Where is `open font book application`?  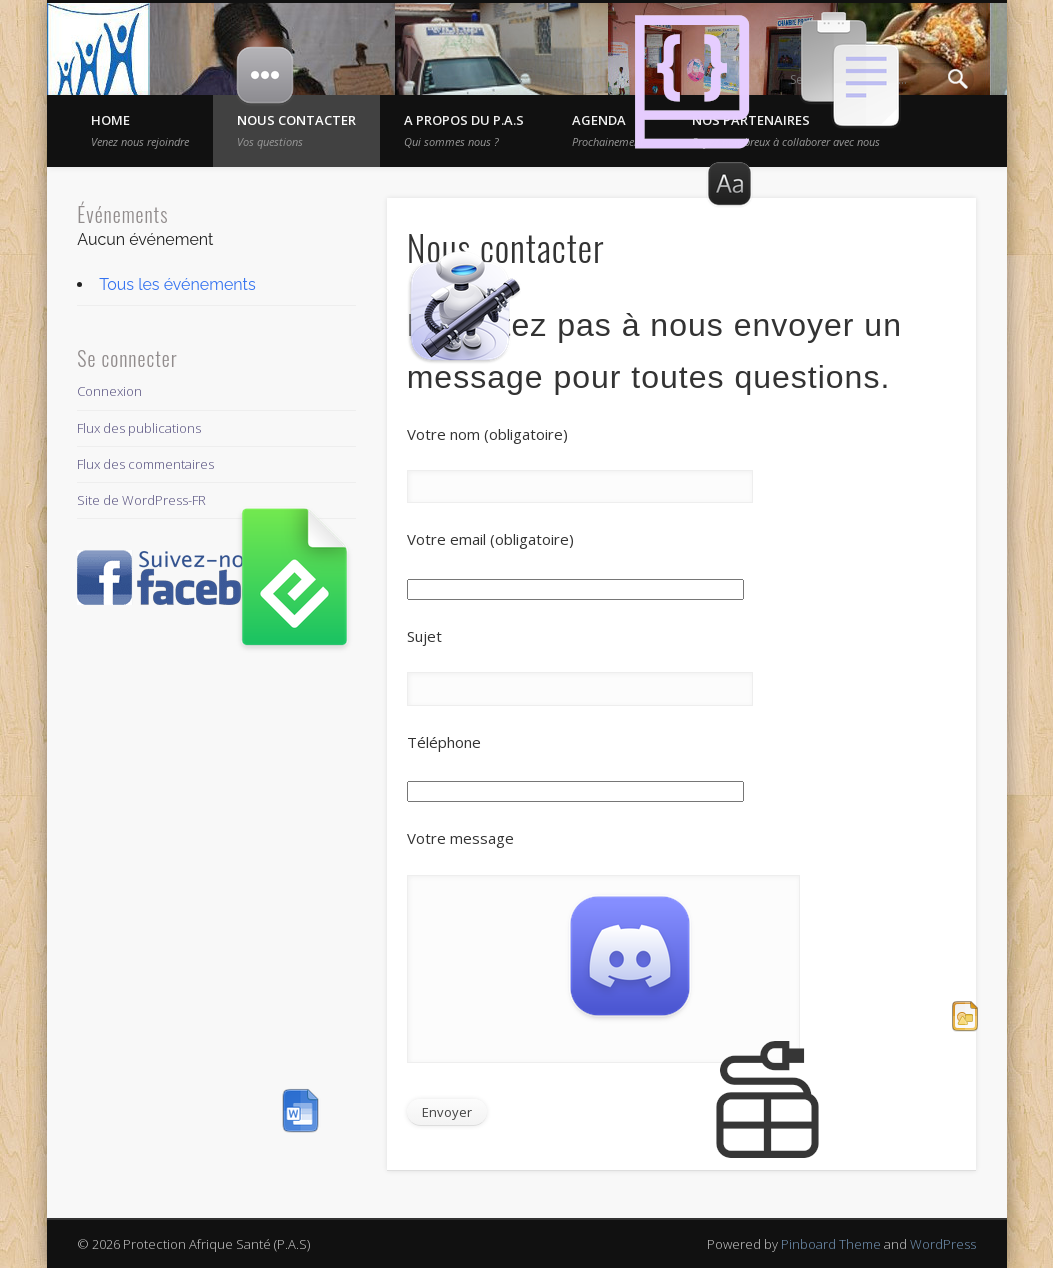 open font book application is located at coordinates (729, 184).